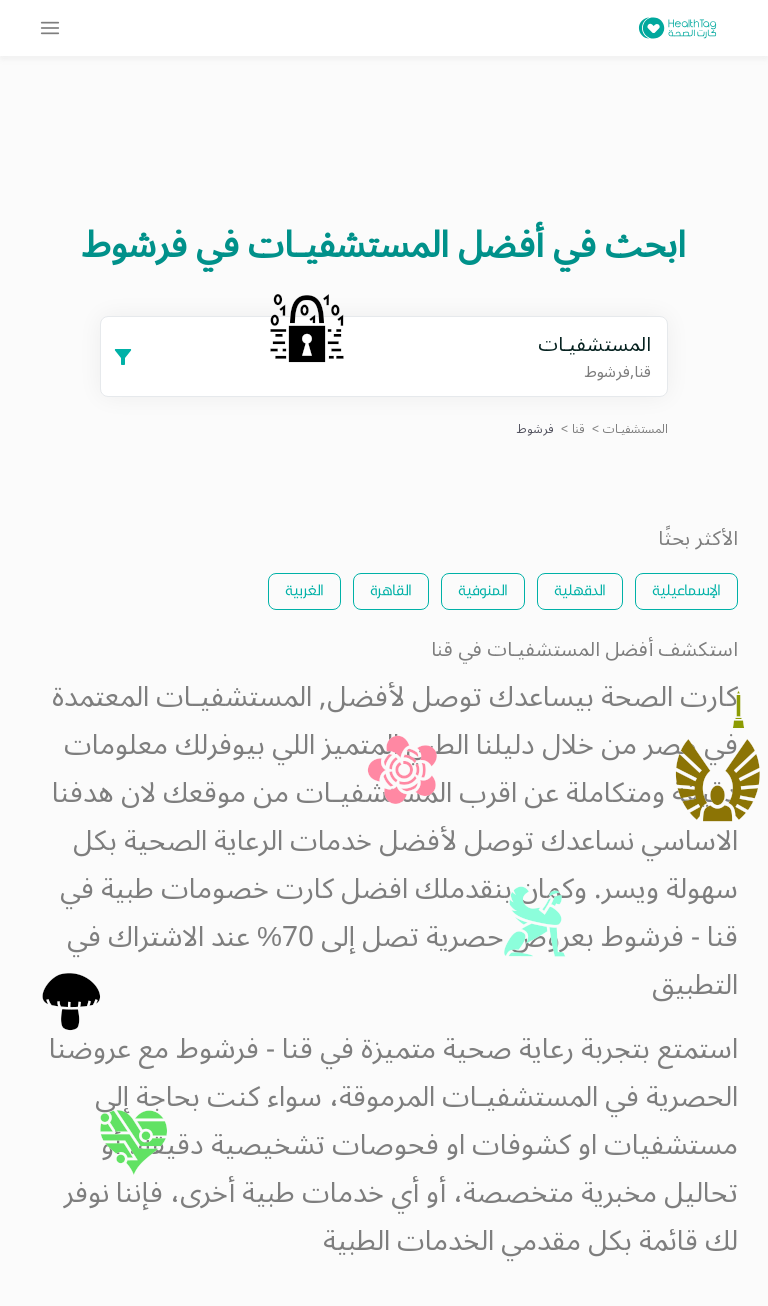 The image size is (768, 1306). Describe the element at coordinates (133, 1142) in the screenshot. I see `indicates AI or technology-assisted features` at that location.